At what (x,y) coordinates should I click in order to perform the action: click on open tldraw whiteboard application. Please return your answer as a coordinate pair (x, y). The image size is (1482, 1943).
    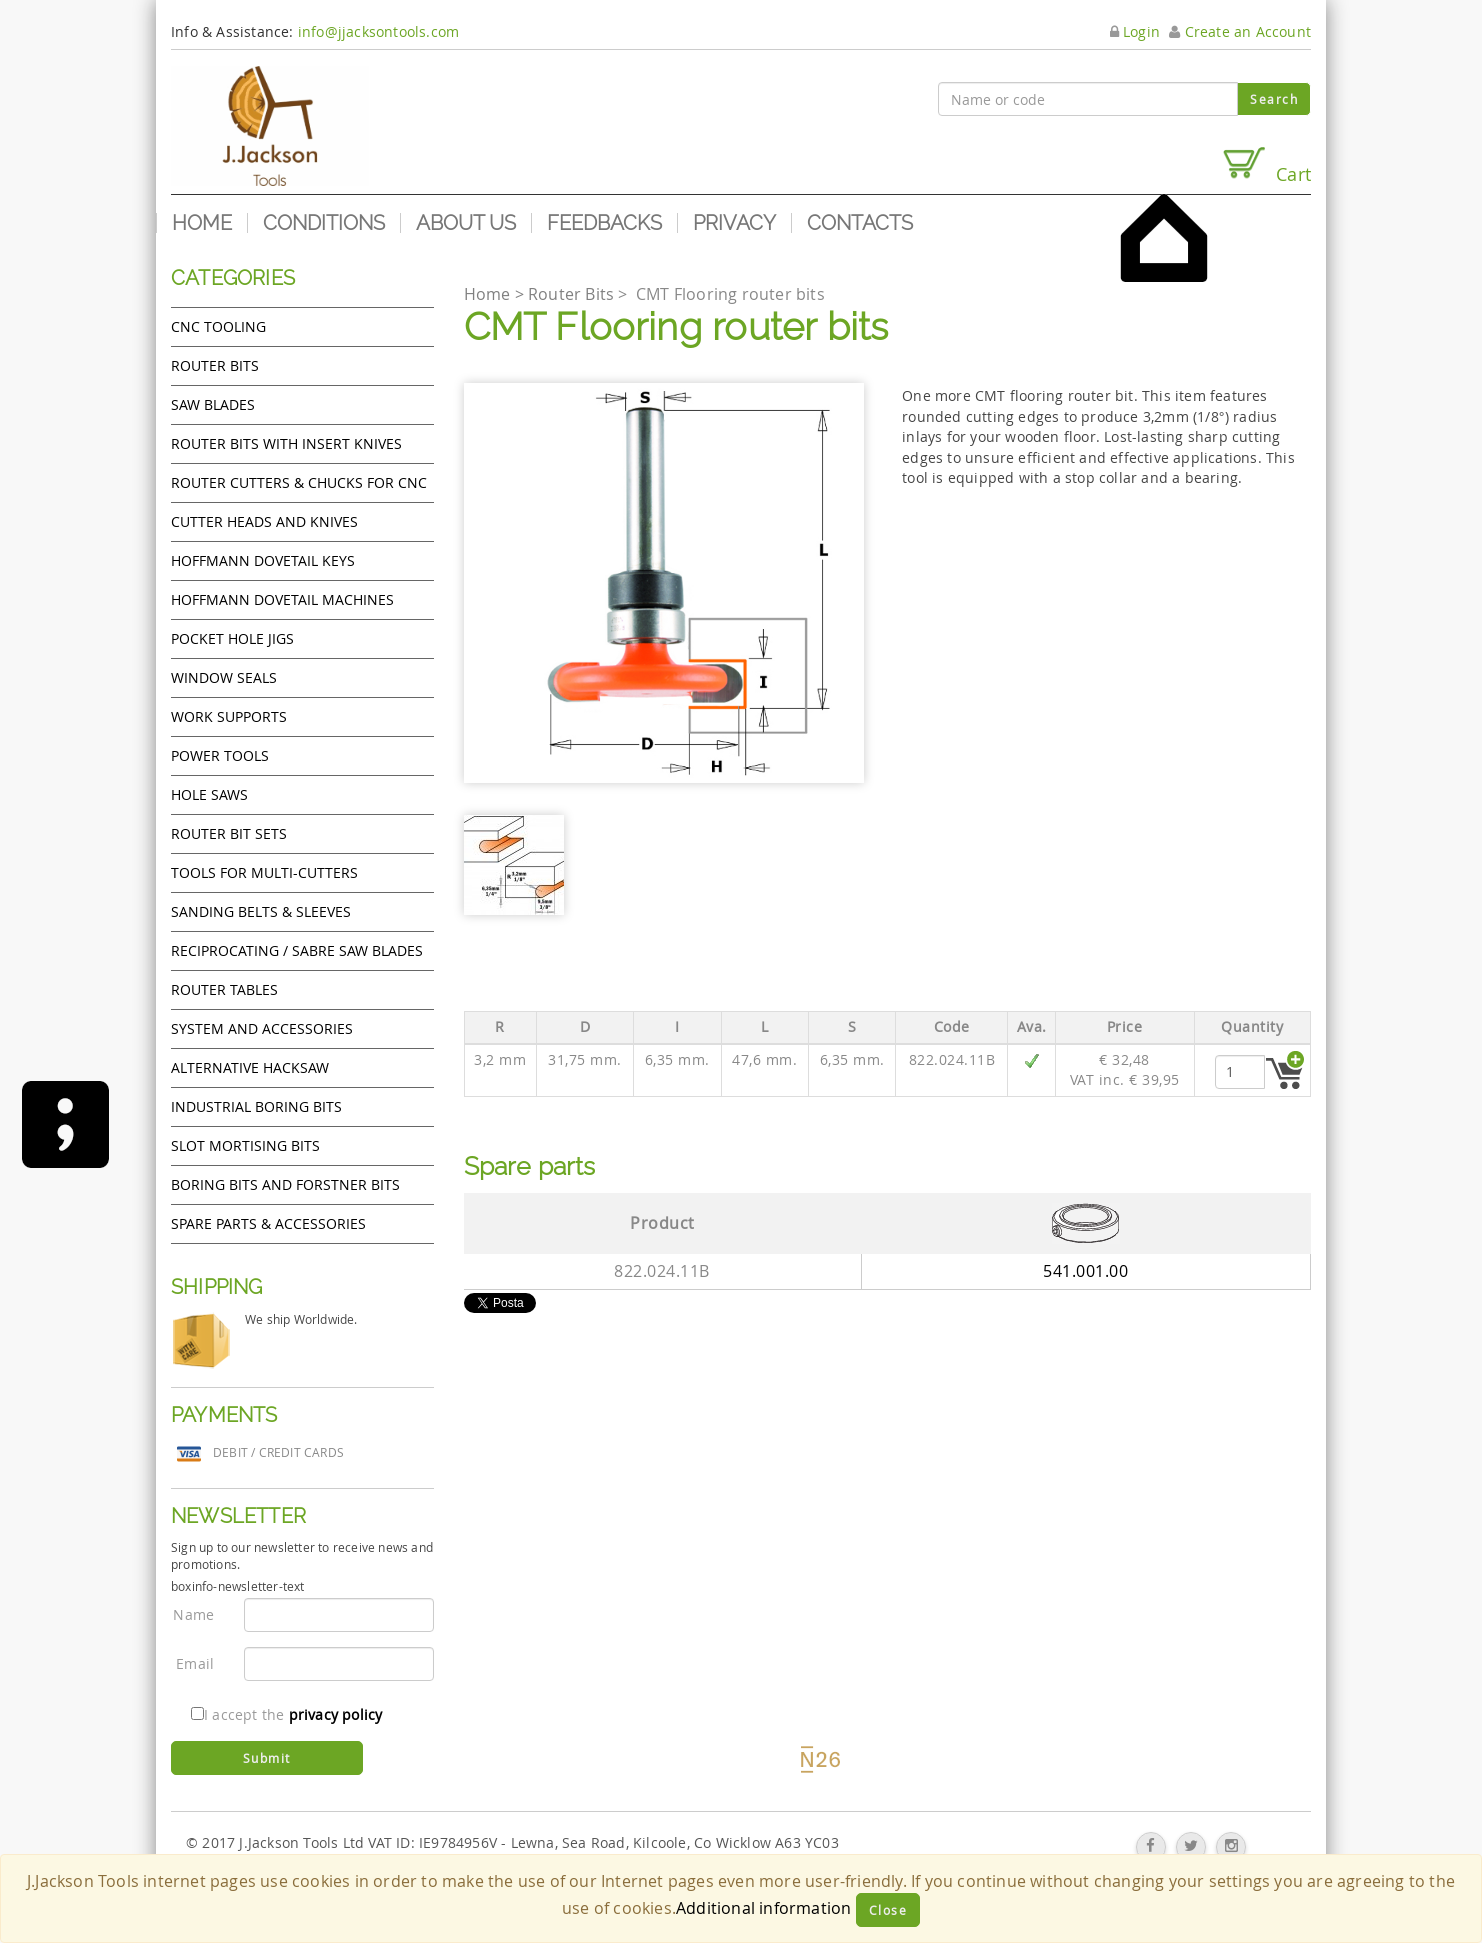
    Looking at the image, I should click on (65, 1124).